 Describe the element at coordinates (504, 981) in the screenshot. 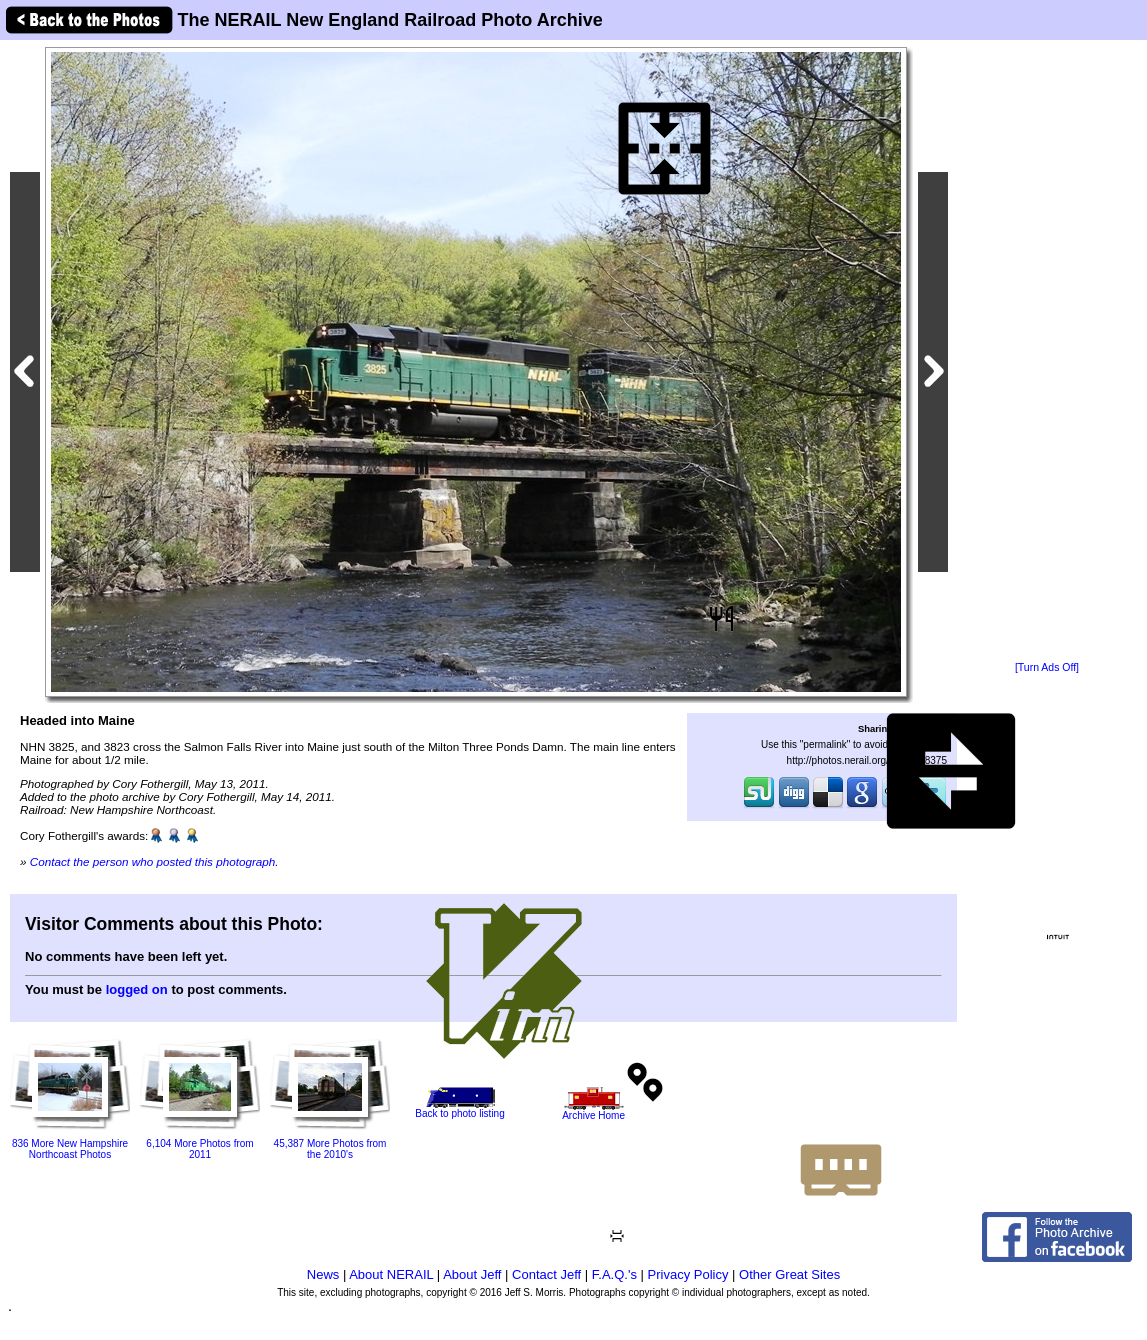

I see `open vim text editor` at that location.